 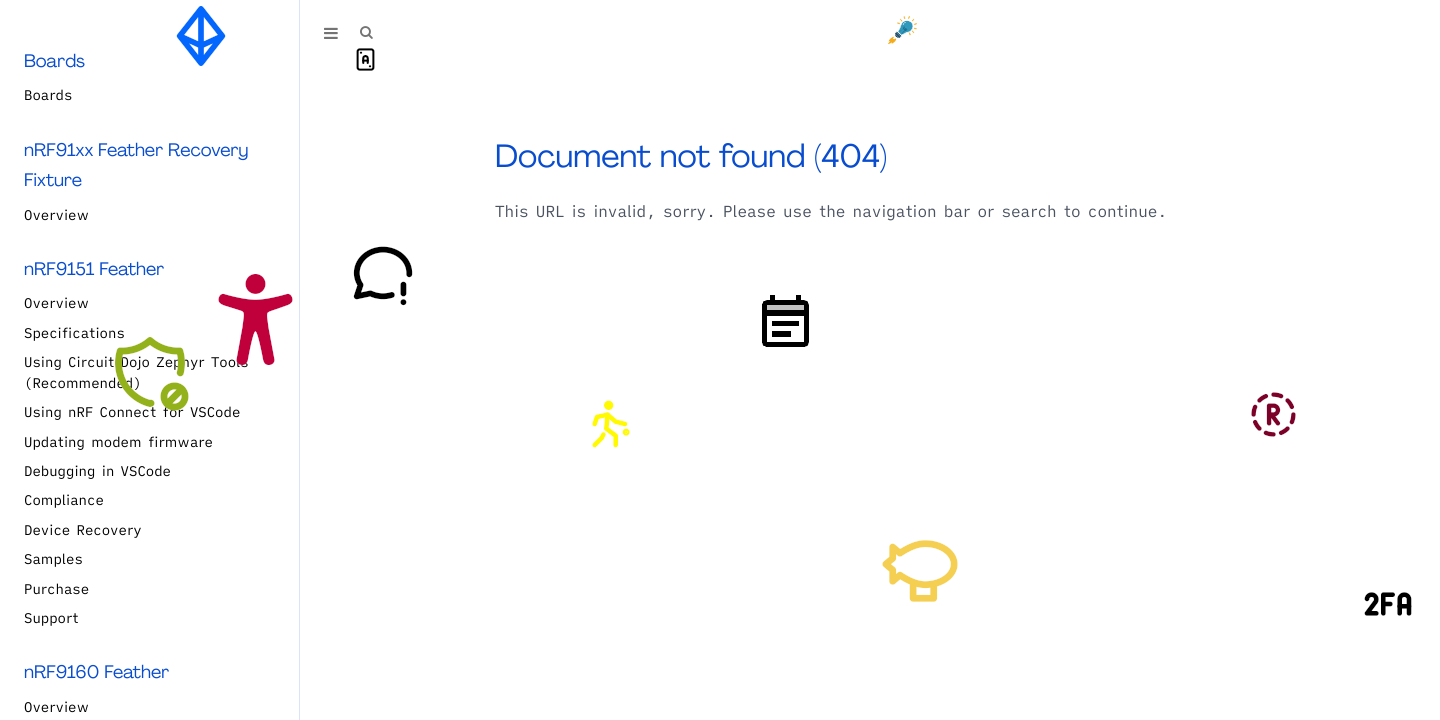 I want to click on enable two-factor authentication, so click(x=1388, y=604).